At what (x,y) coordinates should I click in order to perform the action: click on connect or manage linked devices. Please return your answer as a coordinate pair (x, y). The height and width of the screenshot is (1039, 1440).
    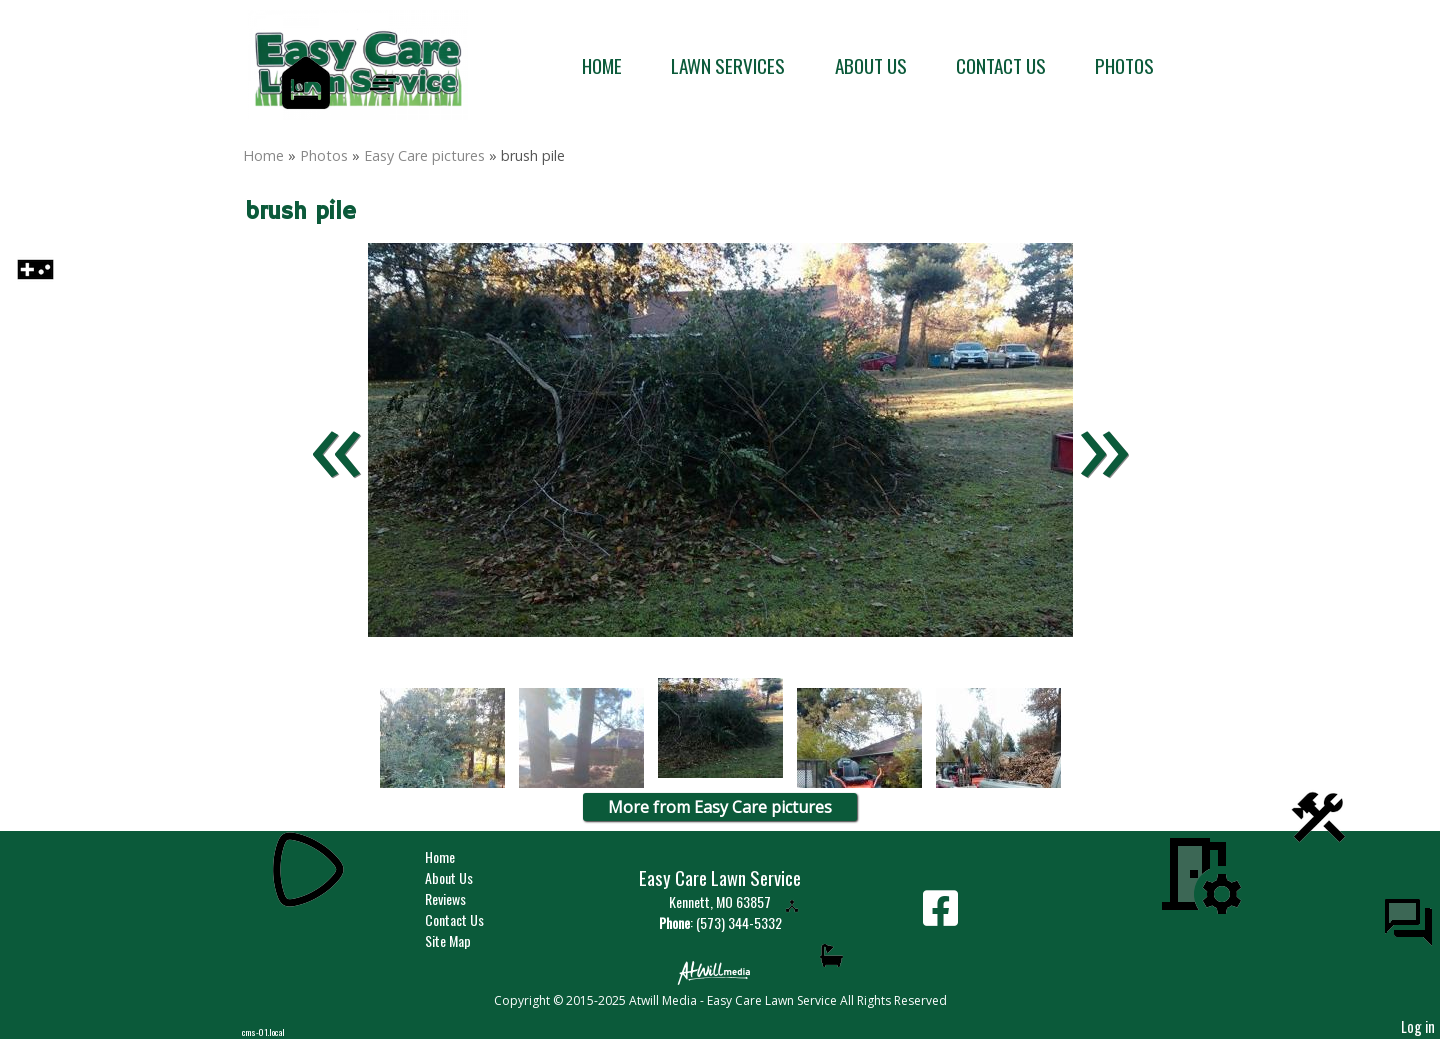
    Looking at the image, I should click on (792, 906).